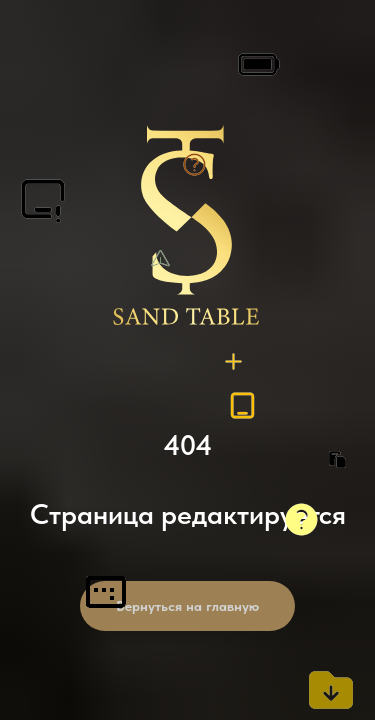 The height and width of the screenshot is (720, 375). I want to click on adjust image aspect ratio settings, so click(106, 592).